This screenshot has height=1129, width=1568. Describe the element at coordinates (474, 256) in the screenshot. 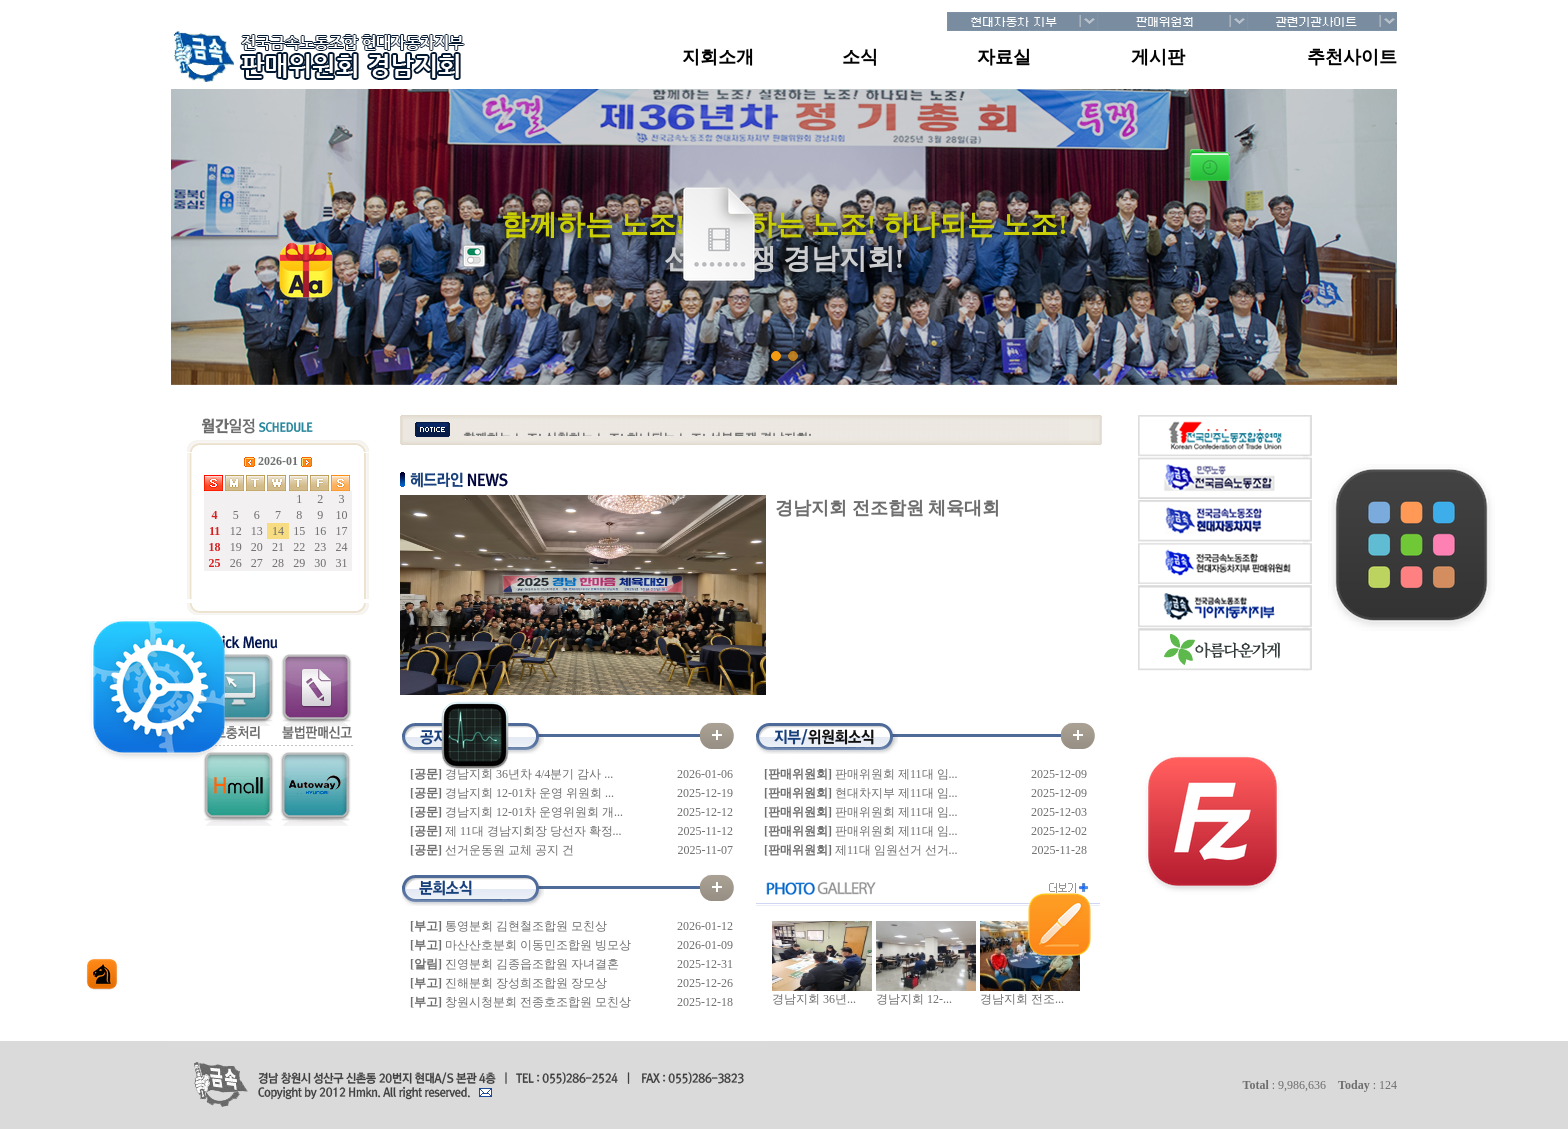

I see `open gnome tweaks to customize desktop settings` at that location.